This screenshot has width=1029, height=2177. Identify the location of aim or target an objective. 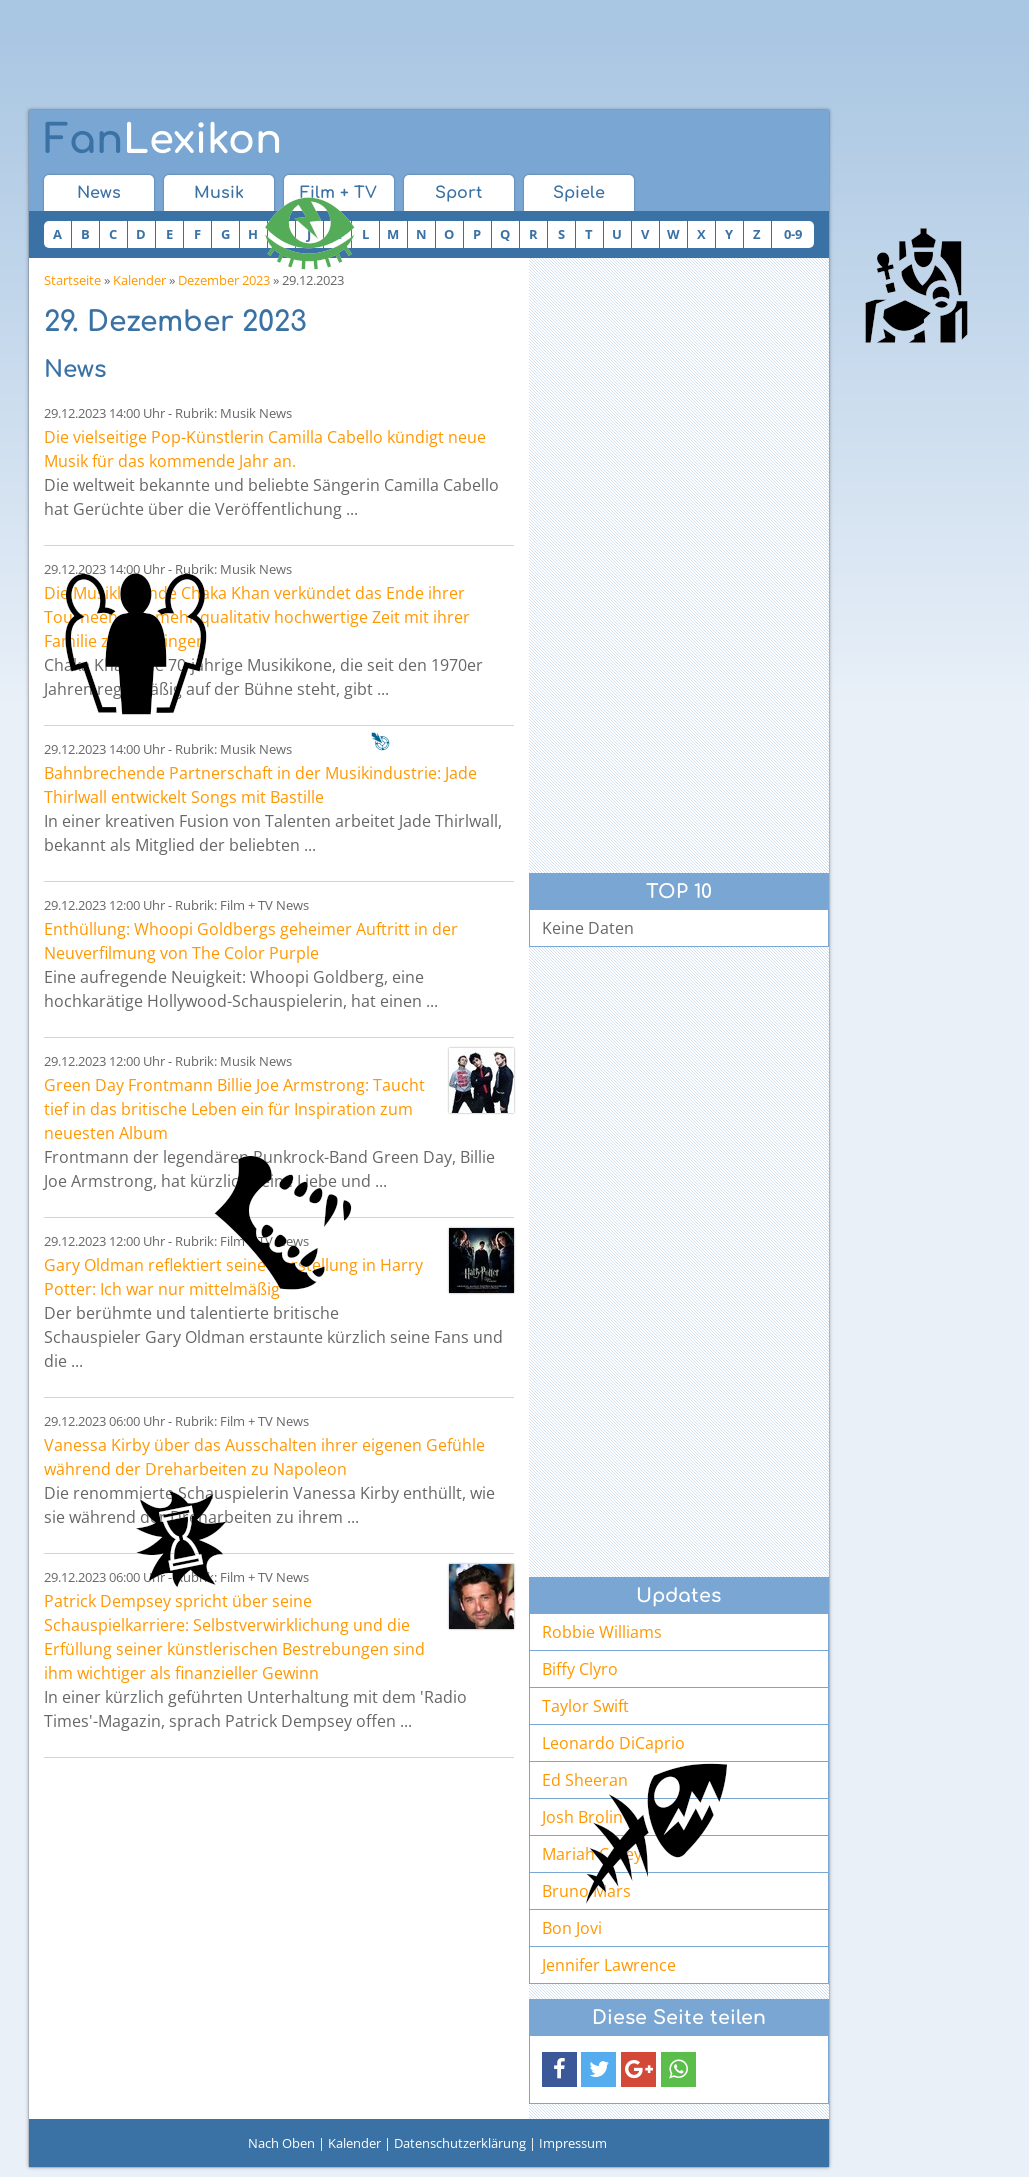
(380, 741).